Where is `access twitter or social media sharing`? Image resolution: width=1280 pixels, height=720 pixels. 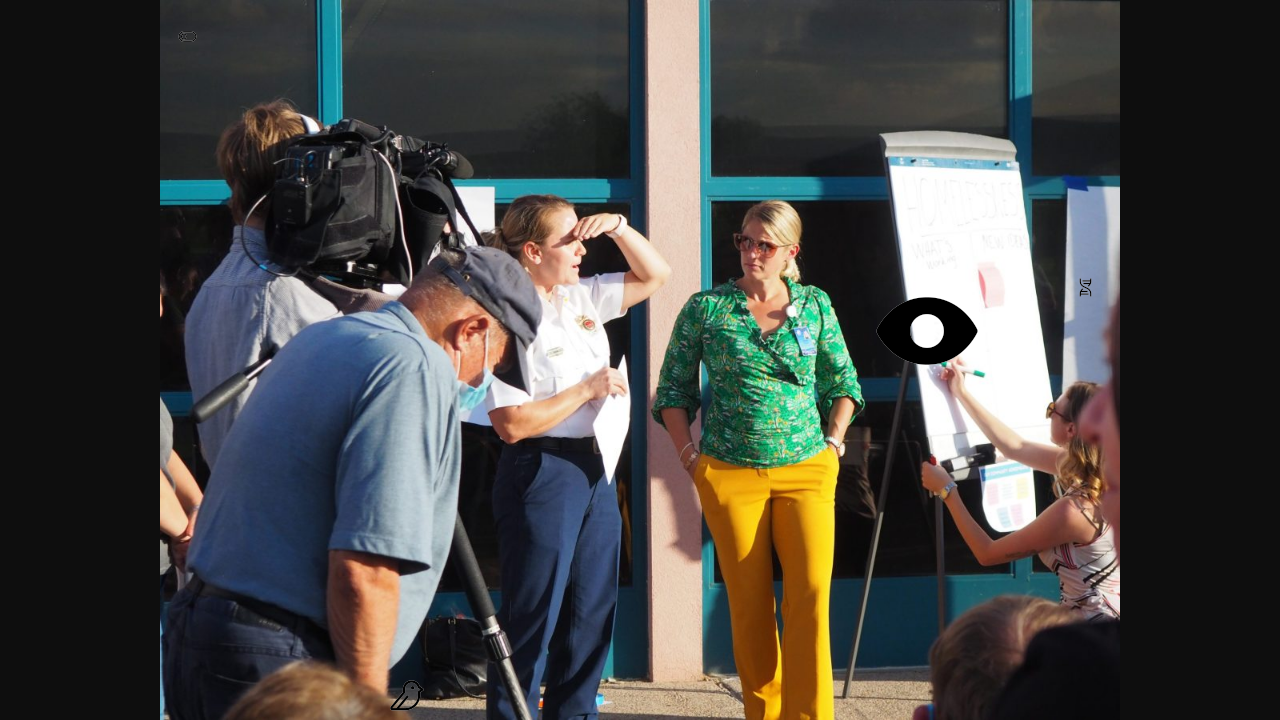 access twitter or social media sharing is located at coordinates (407, 696).